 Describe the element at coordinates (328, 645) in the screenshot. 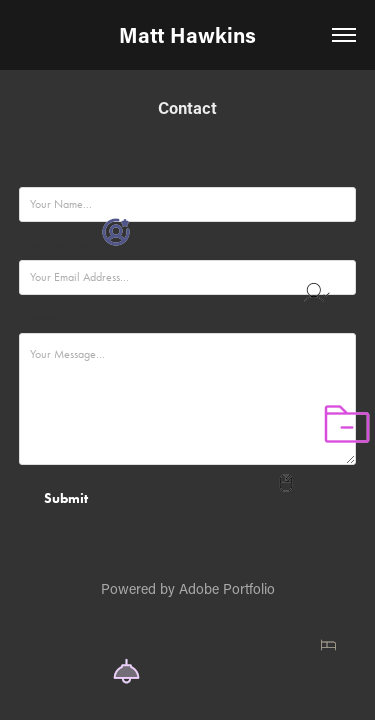

I see `view accommodation or lodging options` at that location.